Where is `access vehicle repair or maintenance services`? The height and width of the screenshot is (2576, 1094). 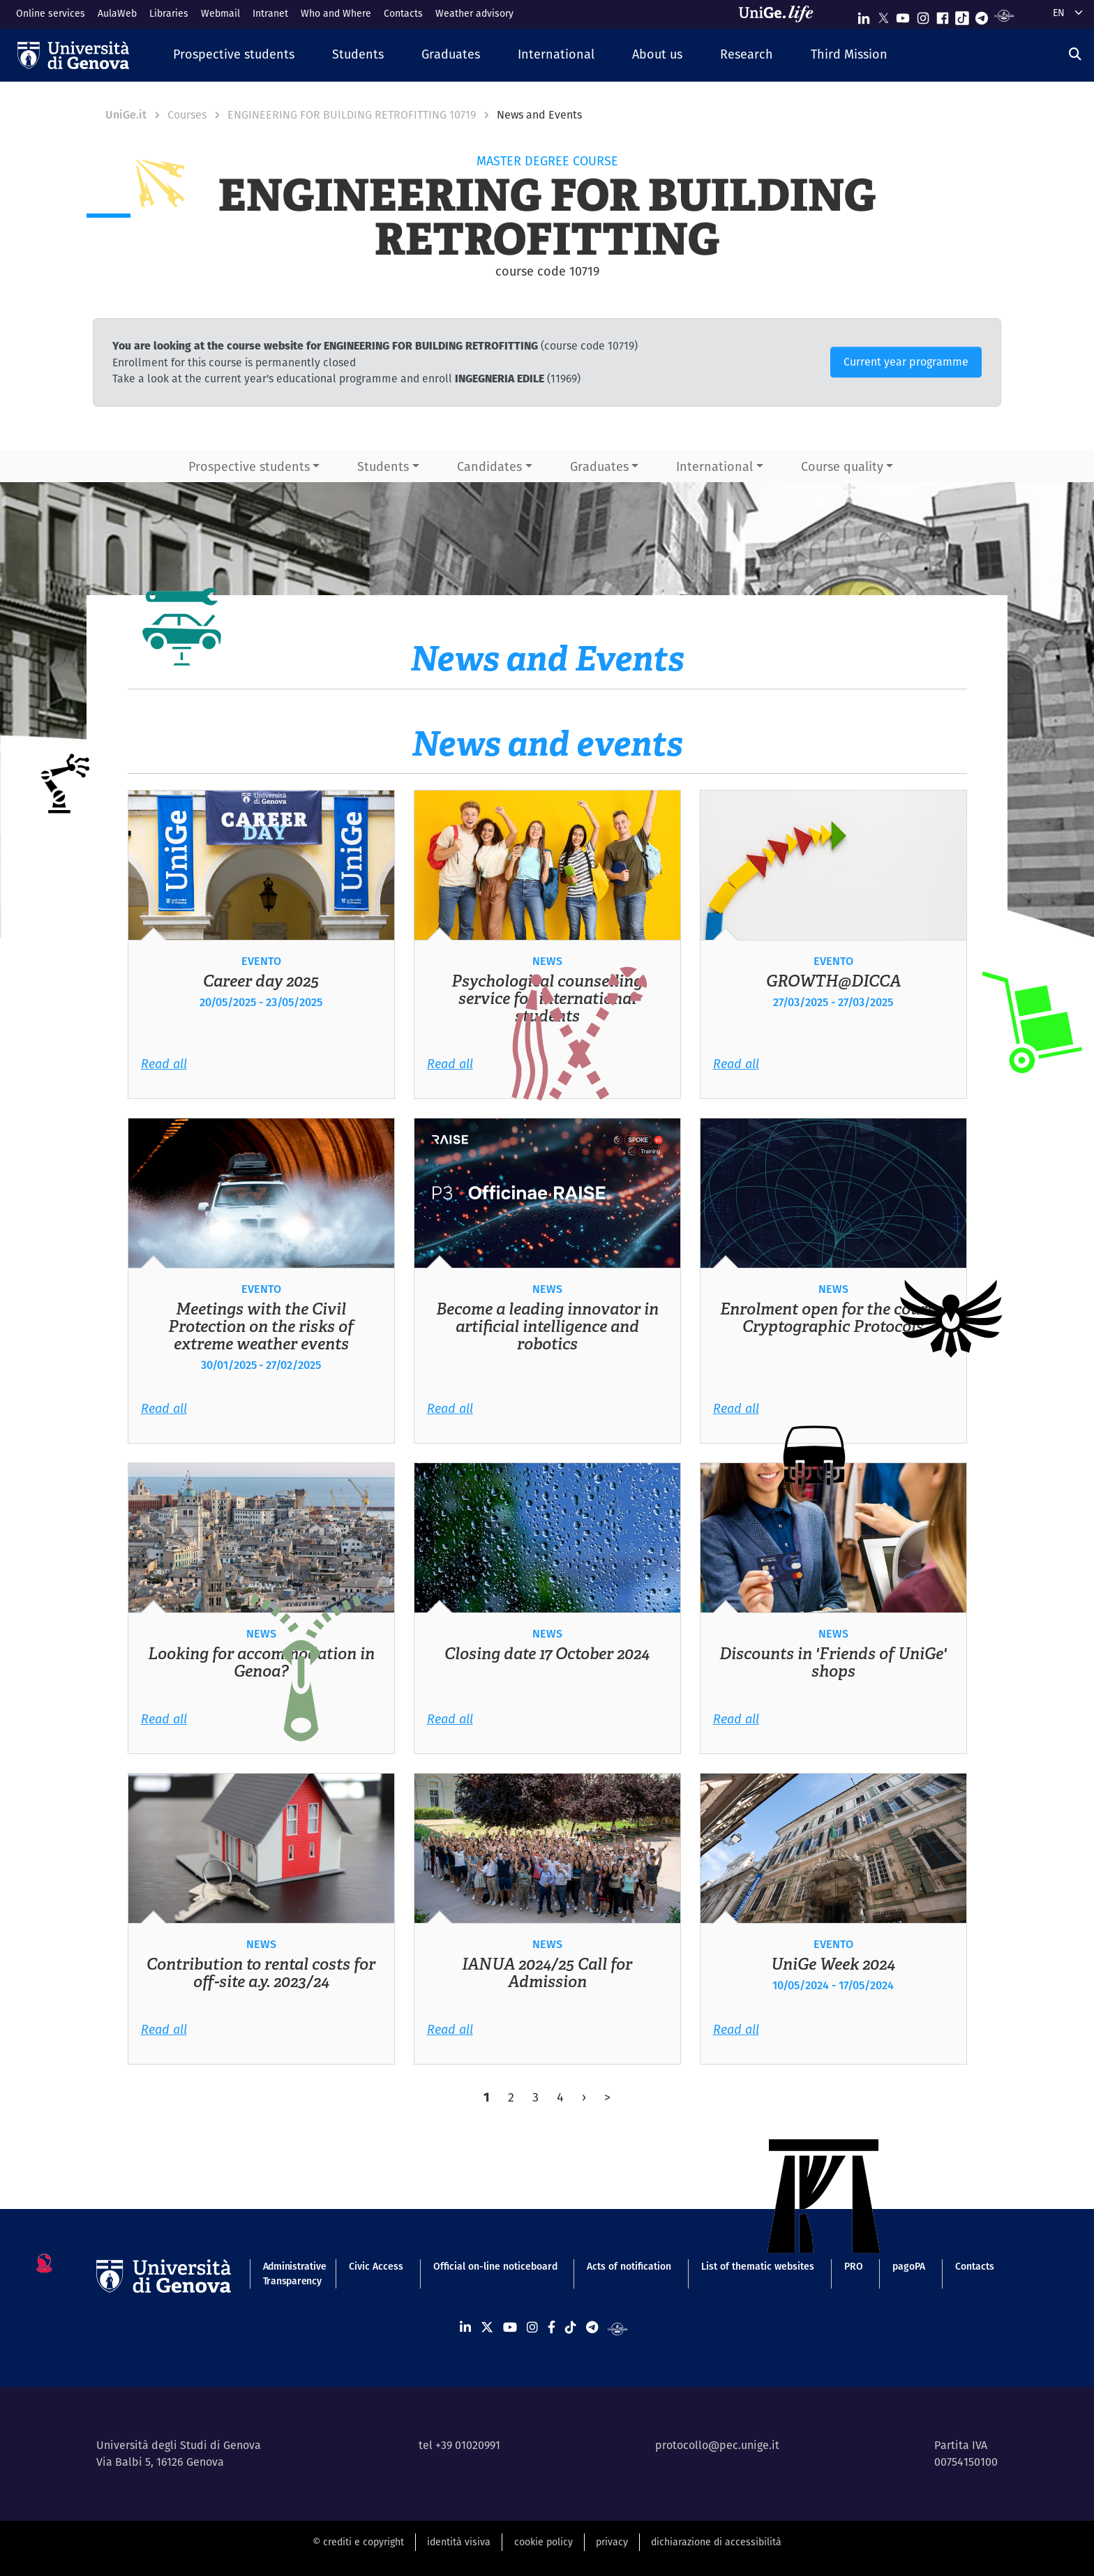 access vehicle repair or maintenance services is located at coordinates (181, 626).